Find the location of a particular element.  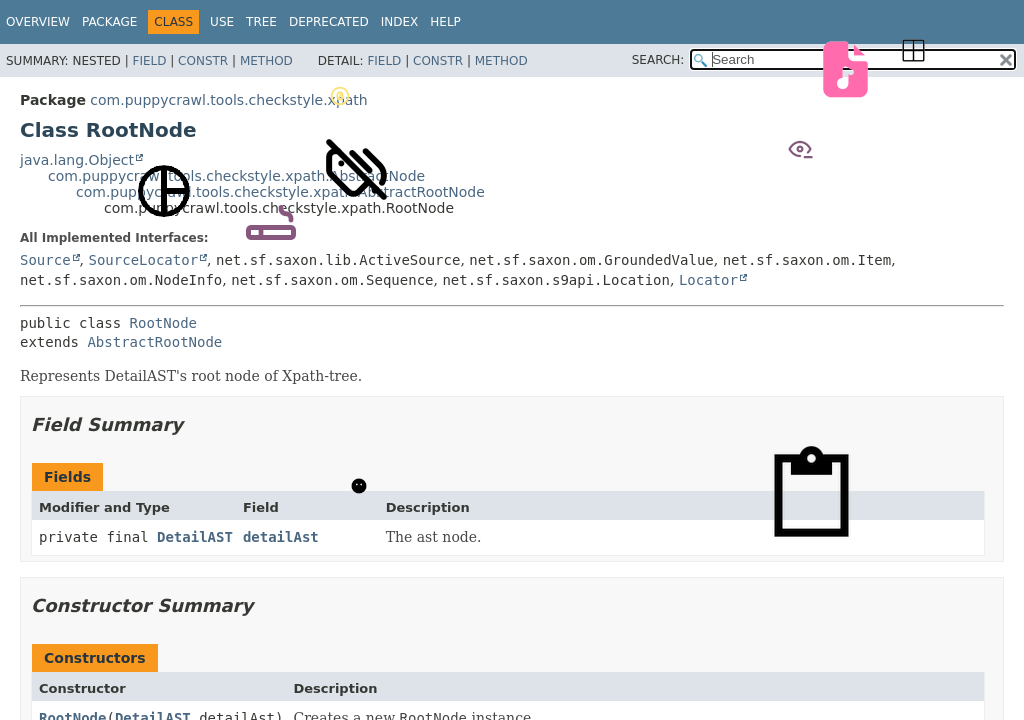

open an audio or music file is located at coordinates (845, 69).